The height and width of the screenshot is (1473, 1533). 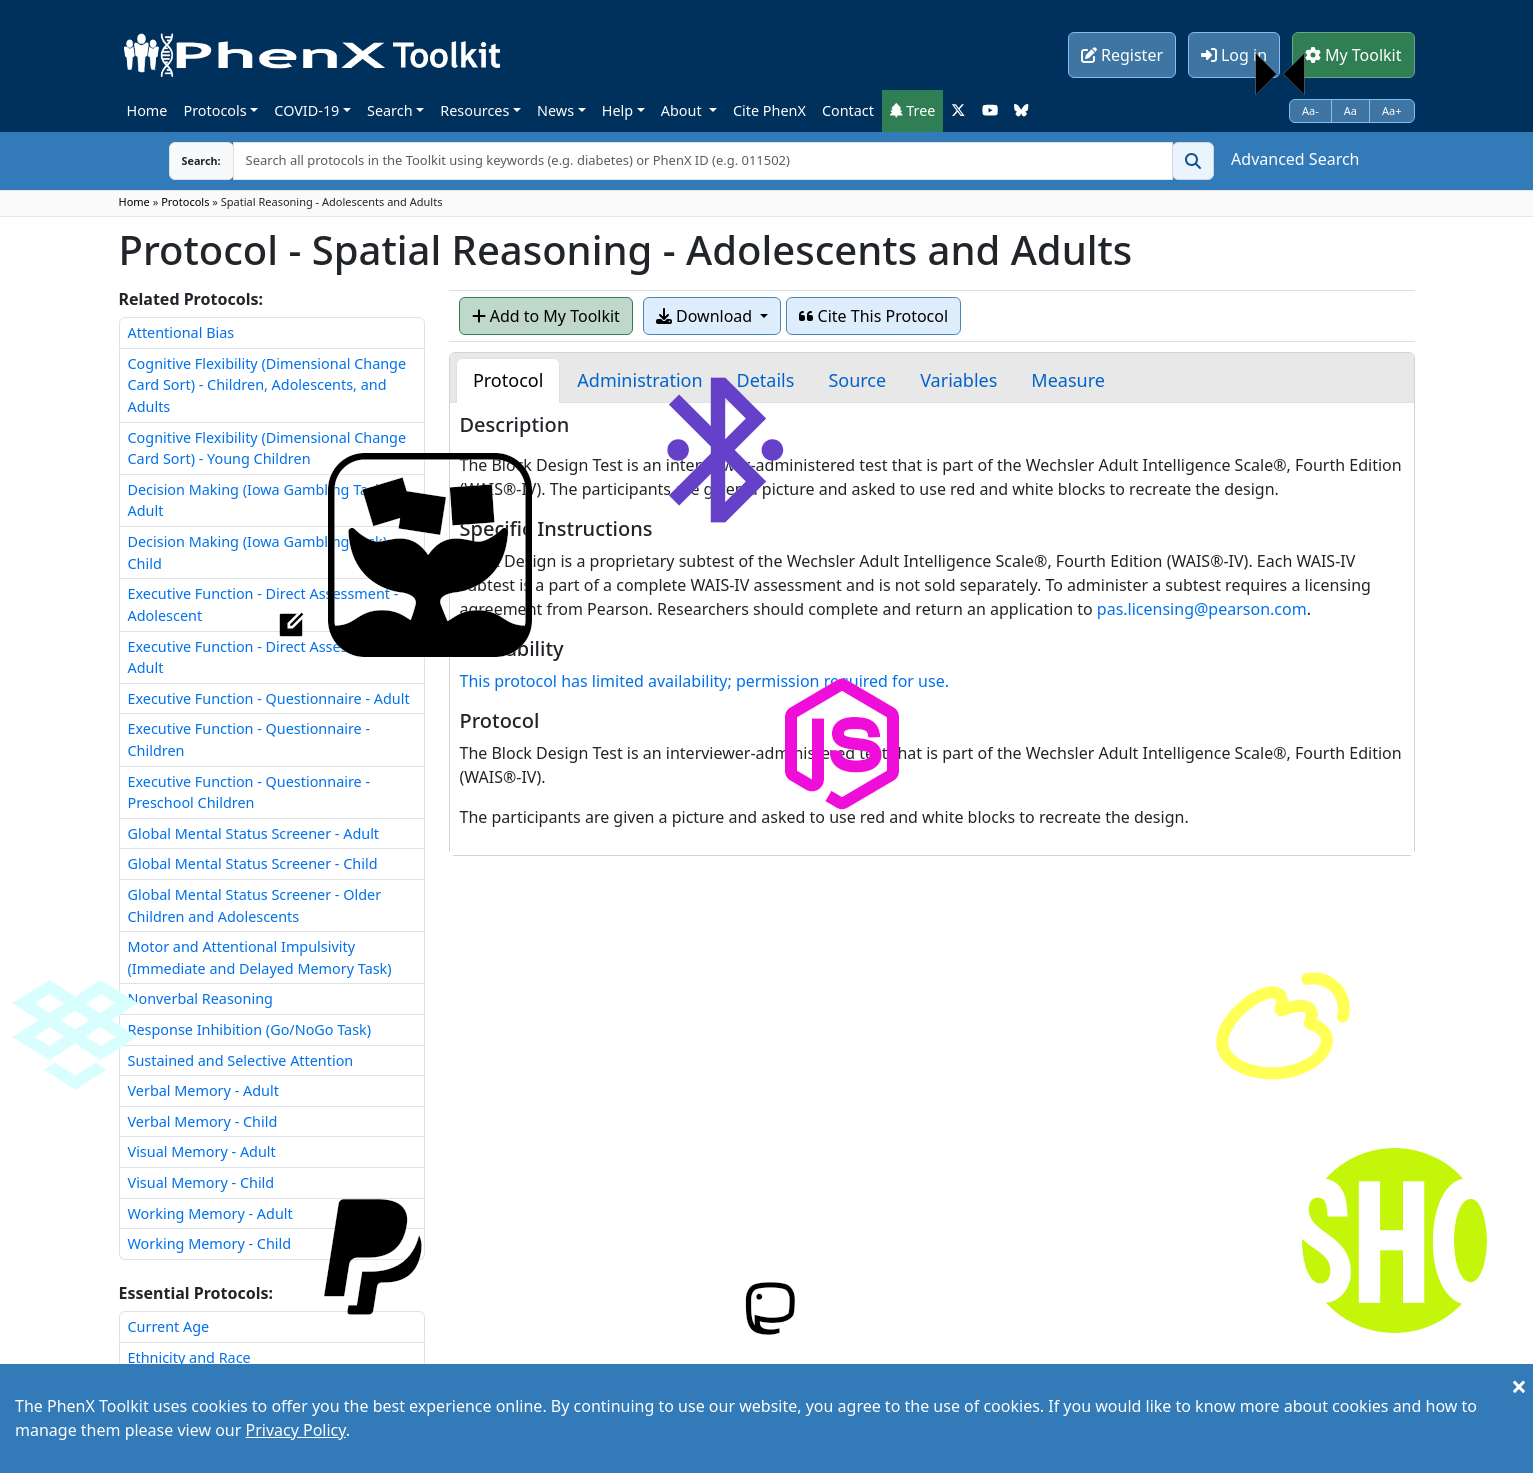 What do you see at coordinates (1280, 74) in the screenshot?
I see `collapse or contract a panel horizontally` at bounding box center [1280, 74].